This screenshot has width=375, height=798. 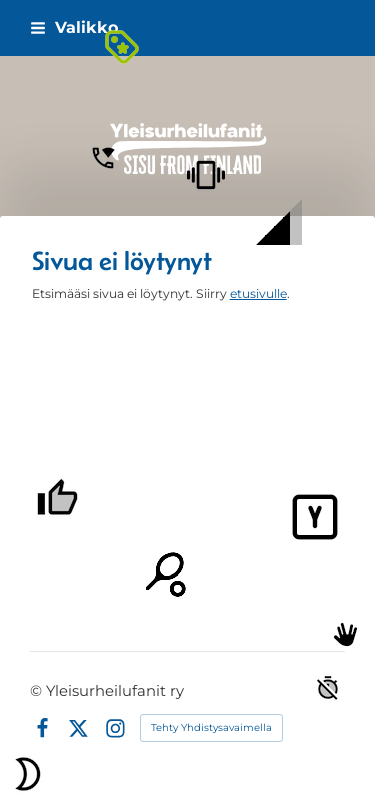 I want to click on indicates moderate cellular signal strength, so click(x=279, y=222).